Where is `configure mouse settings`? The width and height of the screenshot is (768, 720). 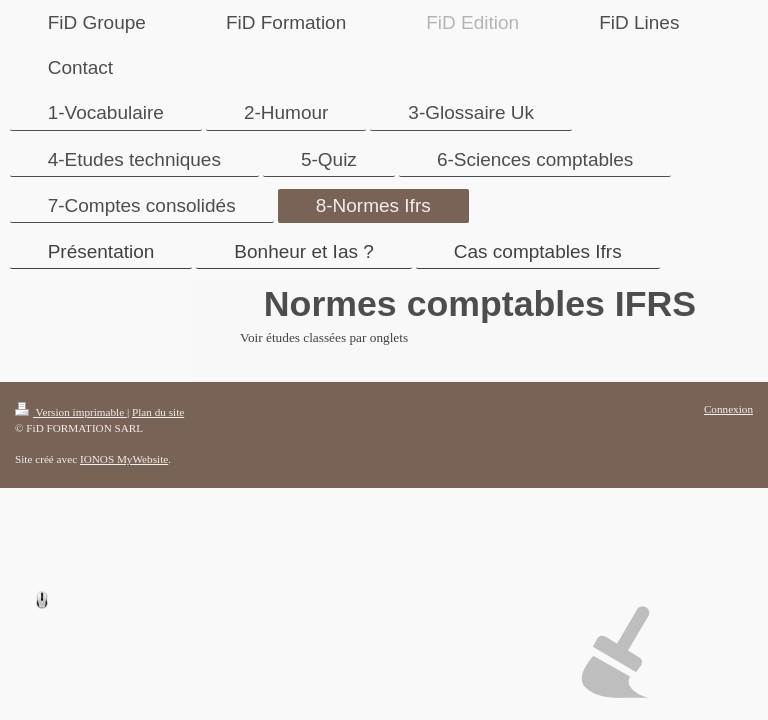 configure mouse settings is located at coordinates (42, 600).